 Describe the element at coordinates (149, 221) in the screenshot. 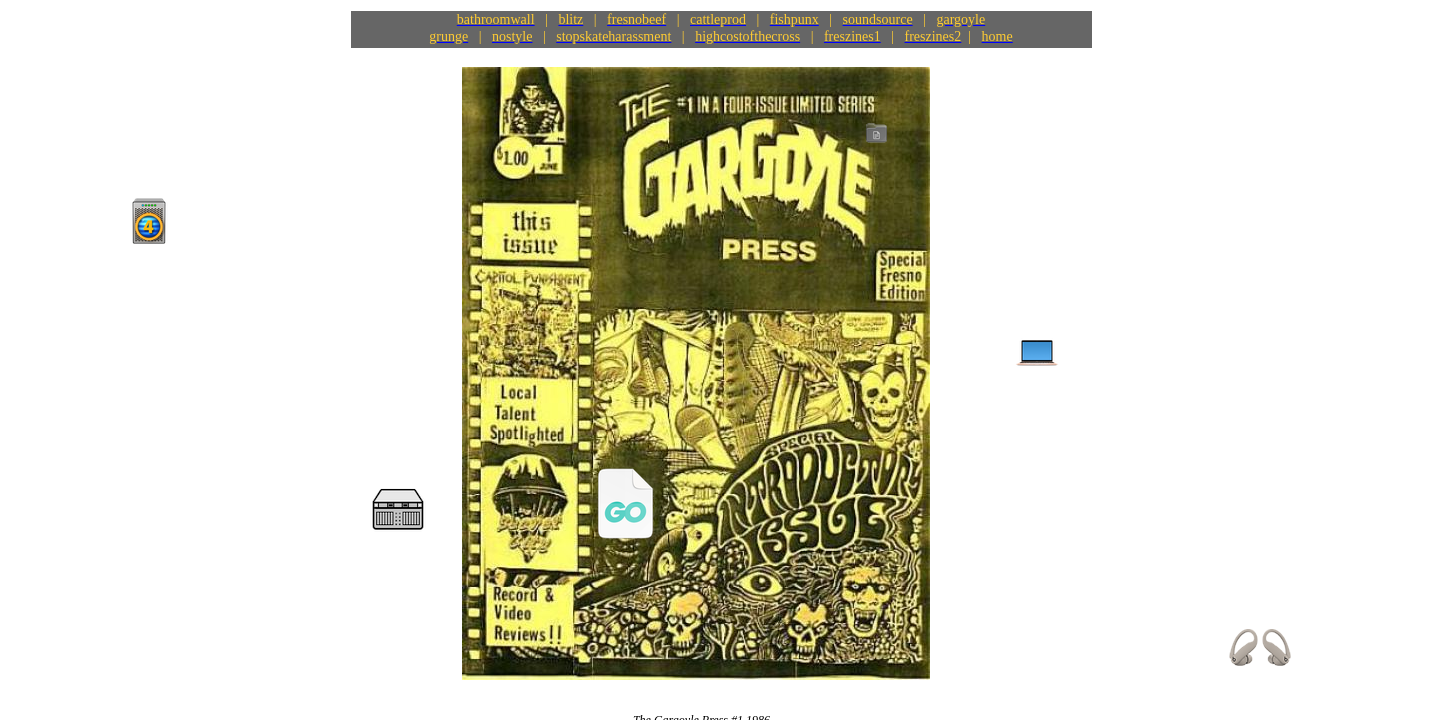

I see `access RAID 4 storage configuration settings` at that location.